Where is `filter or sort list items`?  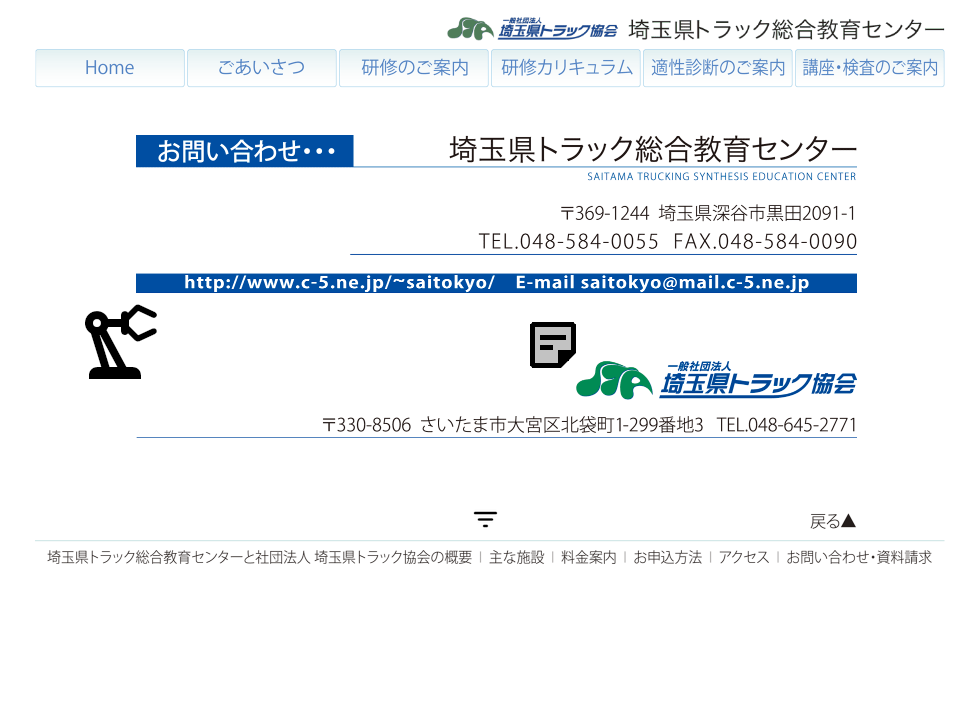 filter or sort list items is located at coordinates (485, 519).